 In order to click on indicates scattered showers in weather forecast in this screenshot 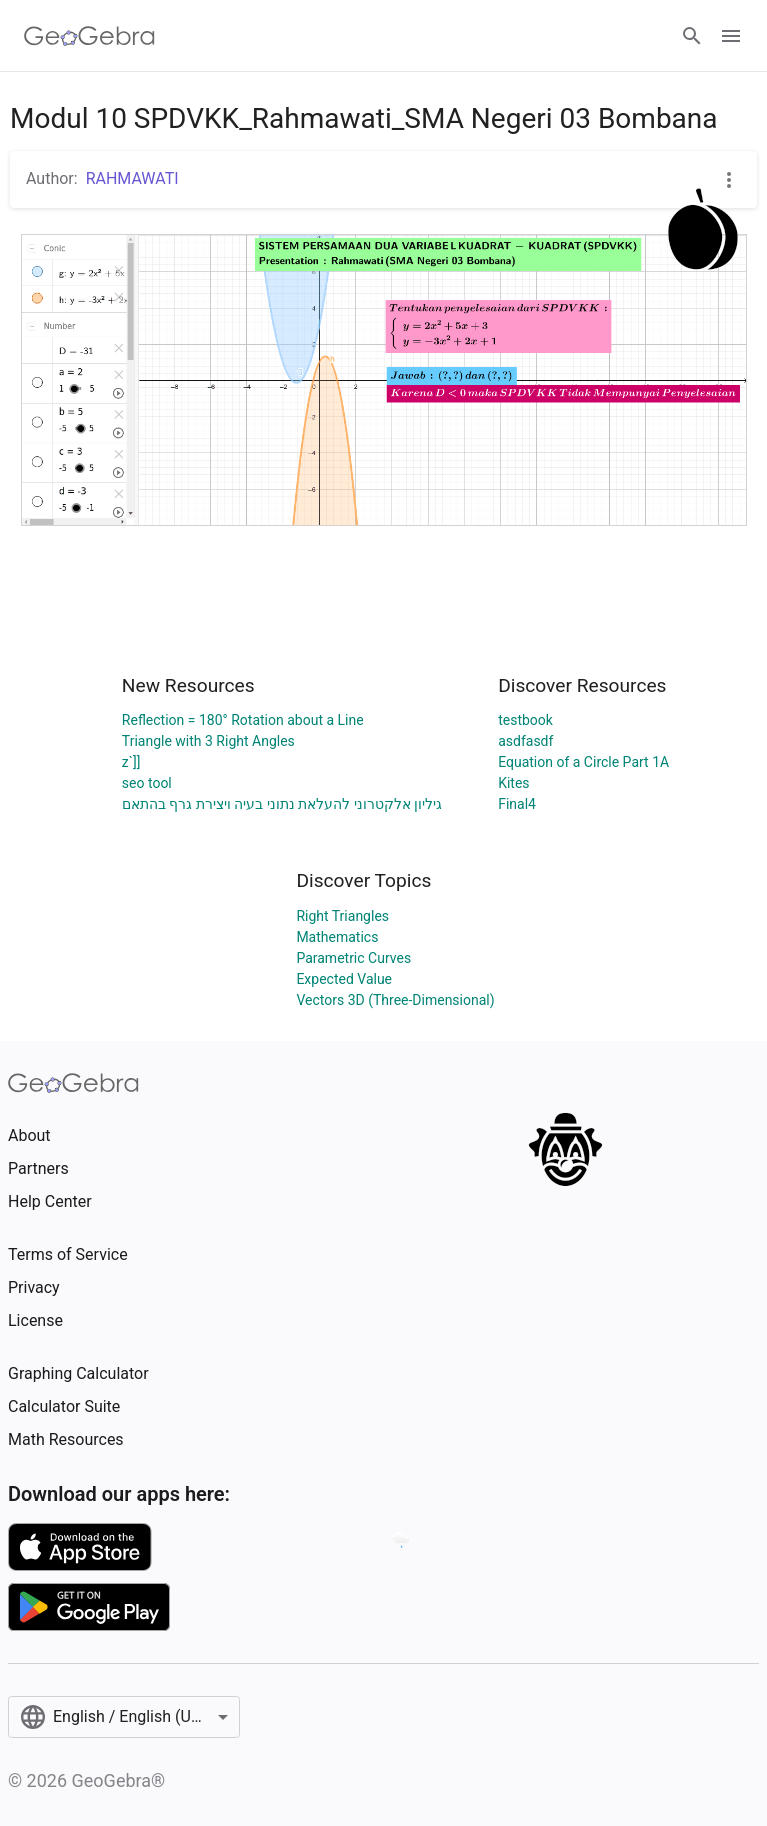, I will do `click(401, 1540)`.